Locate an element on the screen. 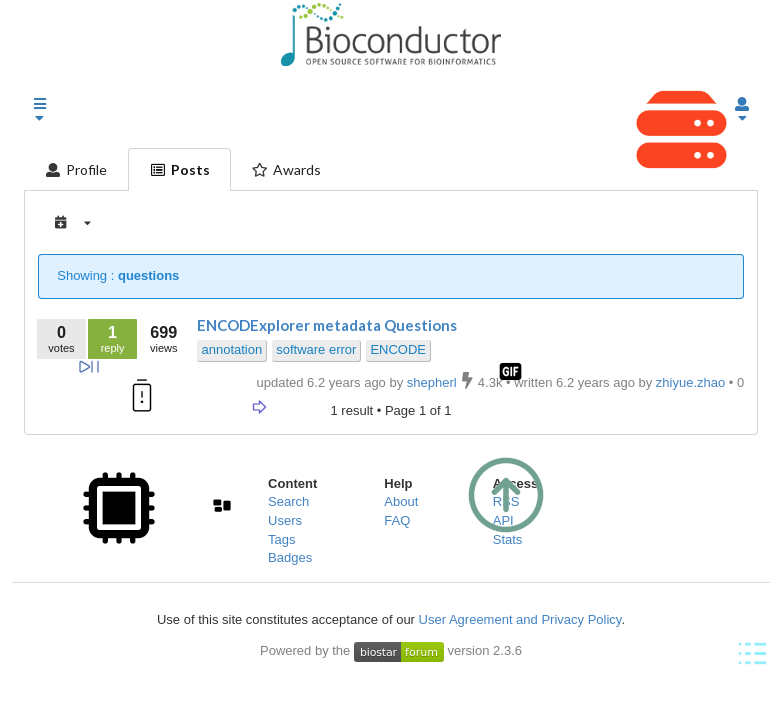 The image size is (782, 723). indicates low battery warning is located at coordinates (142, 396).